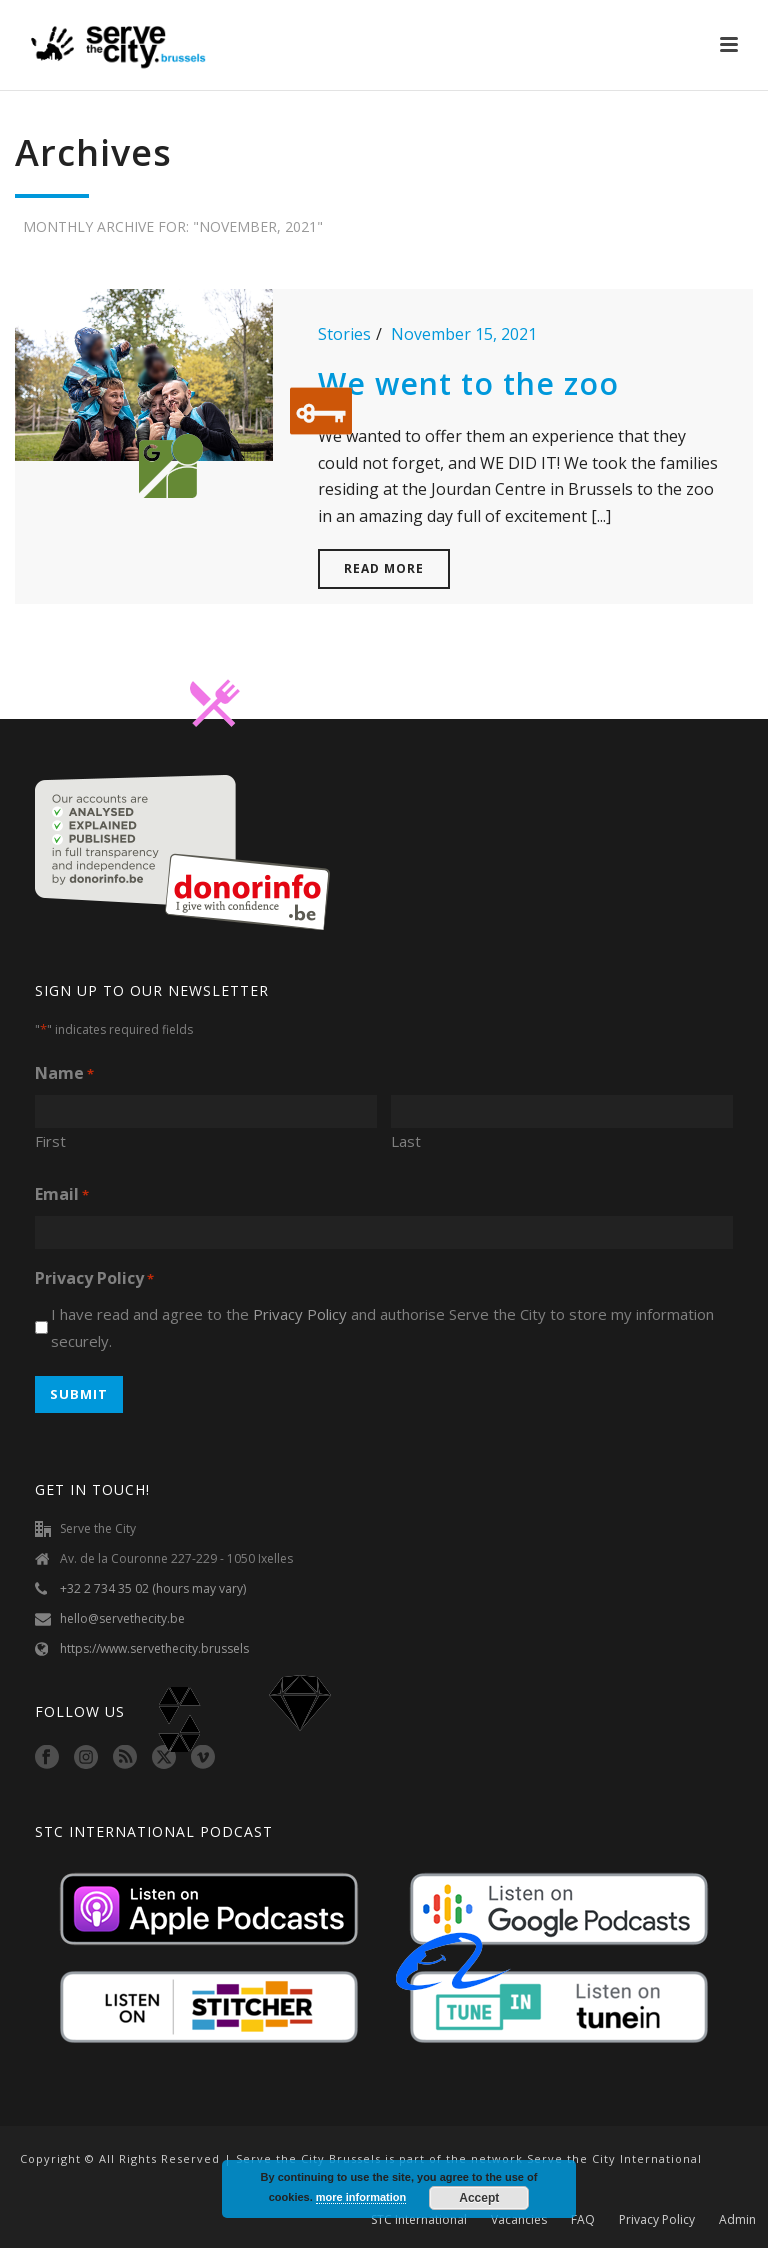 The width and height of the screenshot is (768, 2248). Describe the element at coordinates (453, 1961) in the screenshot. I see `visit alibaba.com marketplace` at that location.